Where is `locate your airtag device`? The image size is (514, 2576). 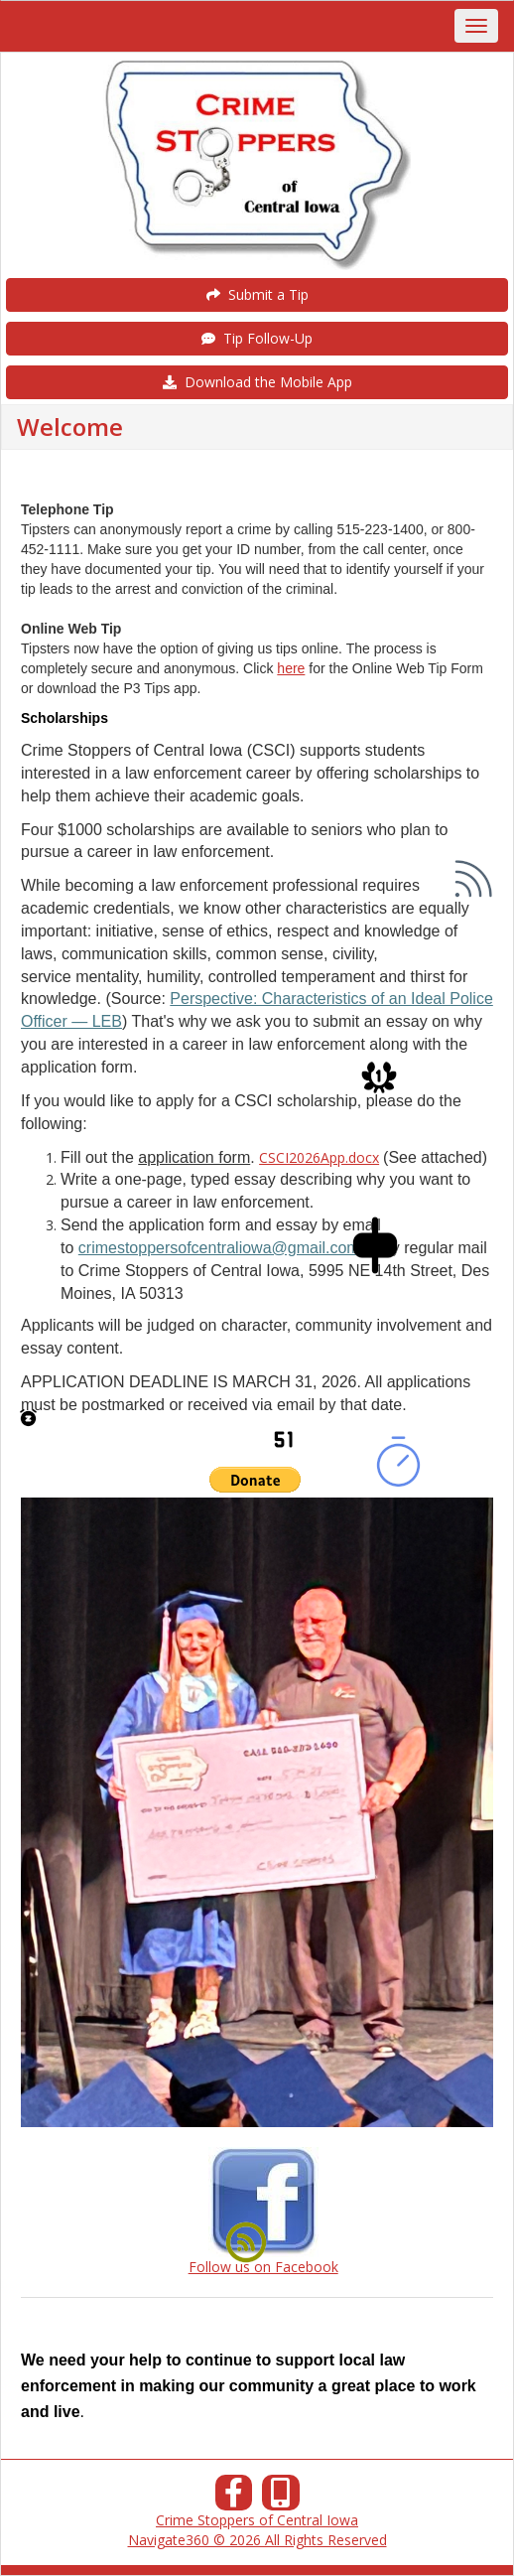 locate your airtag device is located at coordinates (246, 2242).